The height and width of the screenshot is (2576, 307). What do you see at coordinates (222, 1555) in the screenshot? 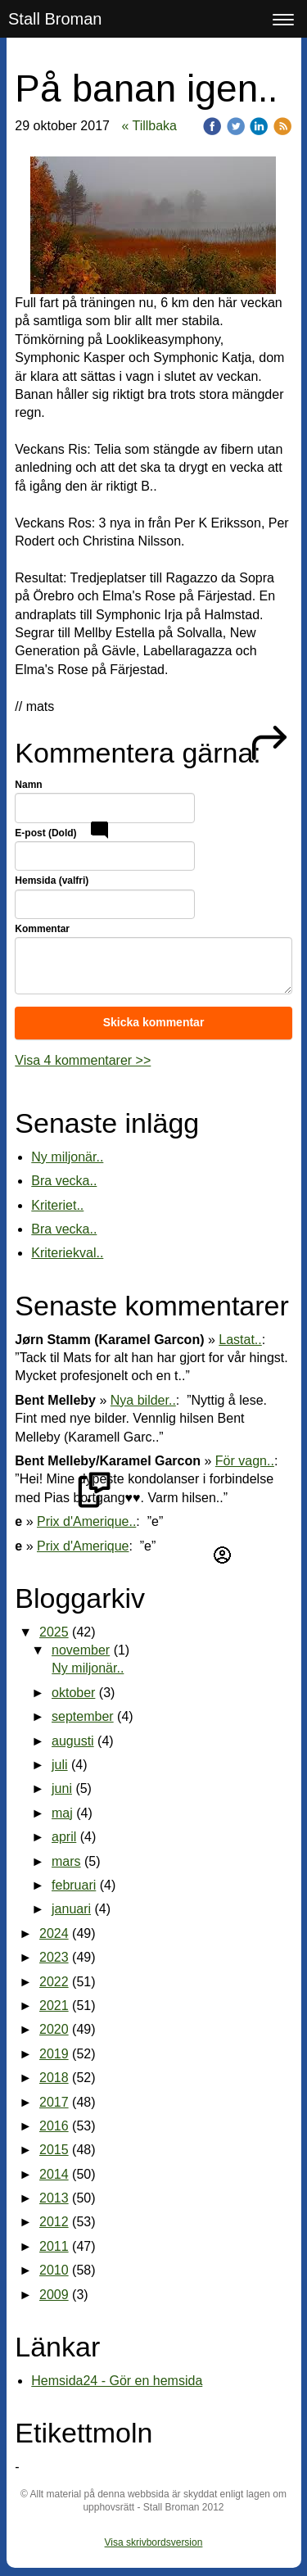
I see `access your profile or account settings` at bounding box center [222, 1555].